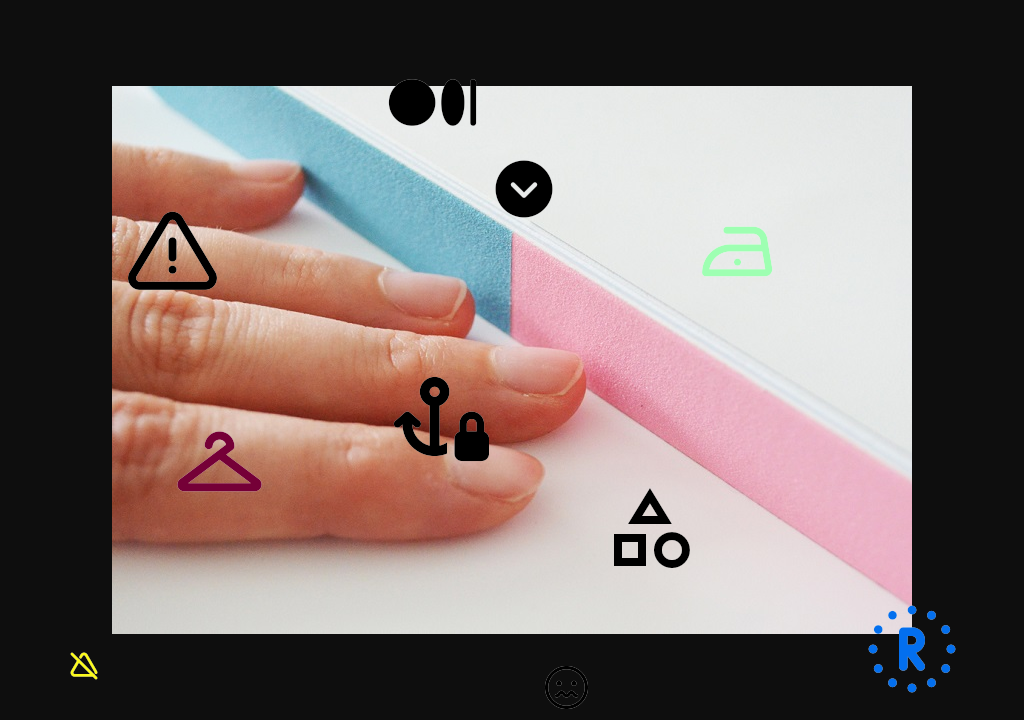 The height and width of the screenshot is (720, 1024). What do you see at coordinates (524, 189) in the screenshot?
I see `expand dropdown menu or section` at bounding box center [524, 189].